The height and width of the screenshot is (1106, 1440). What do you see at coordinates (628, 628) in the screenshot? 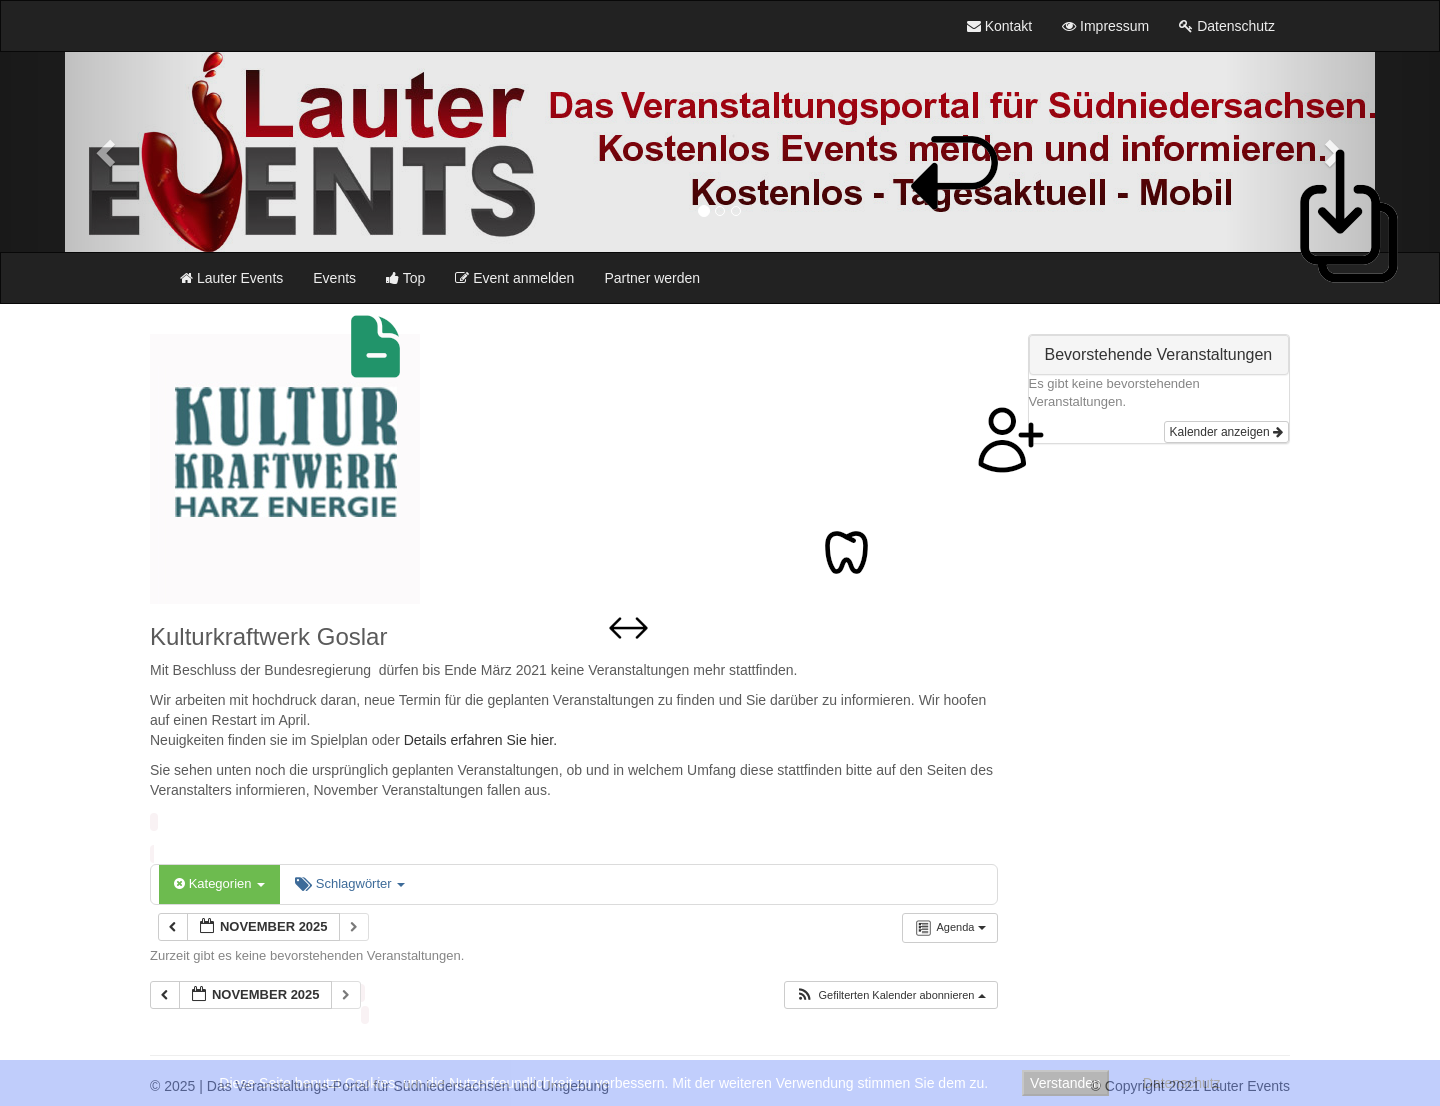
I see `resize or adjust width horizontally` at bounding box center [628, 628].